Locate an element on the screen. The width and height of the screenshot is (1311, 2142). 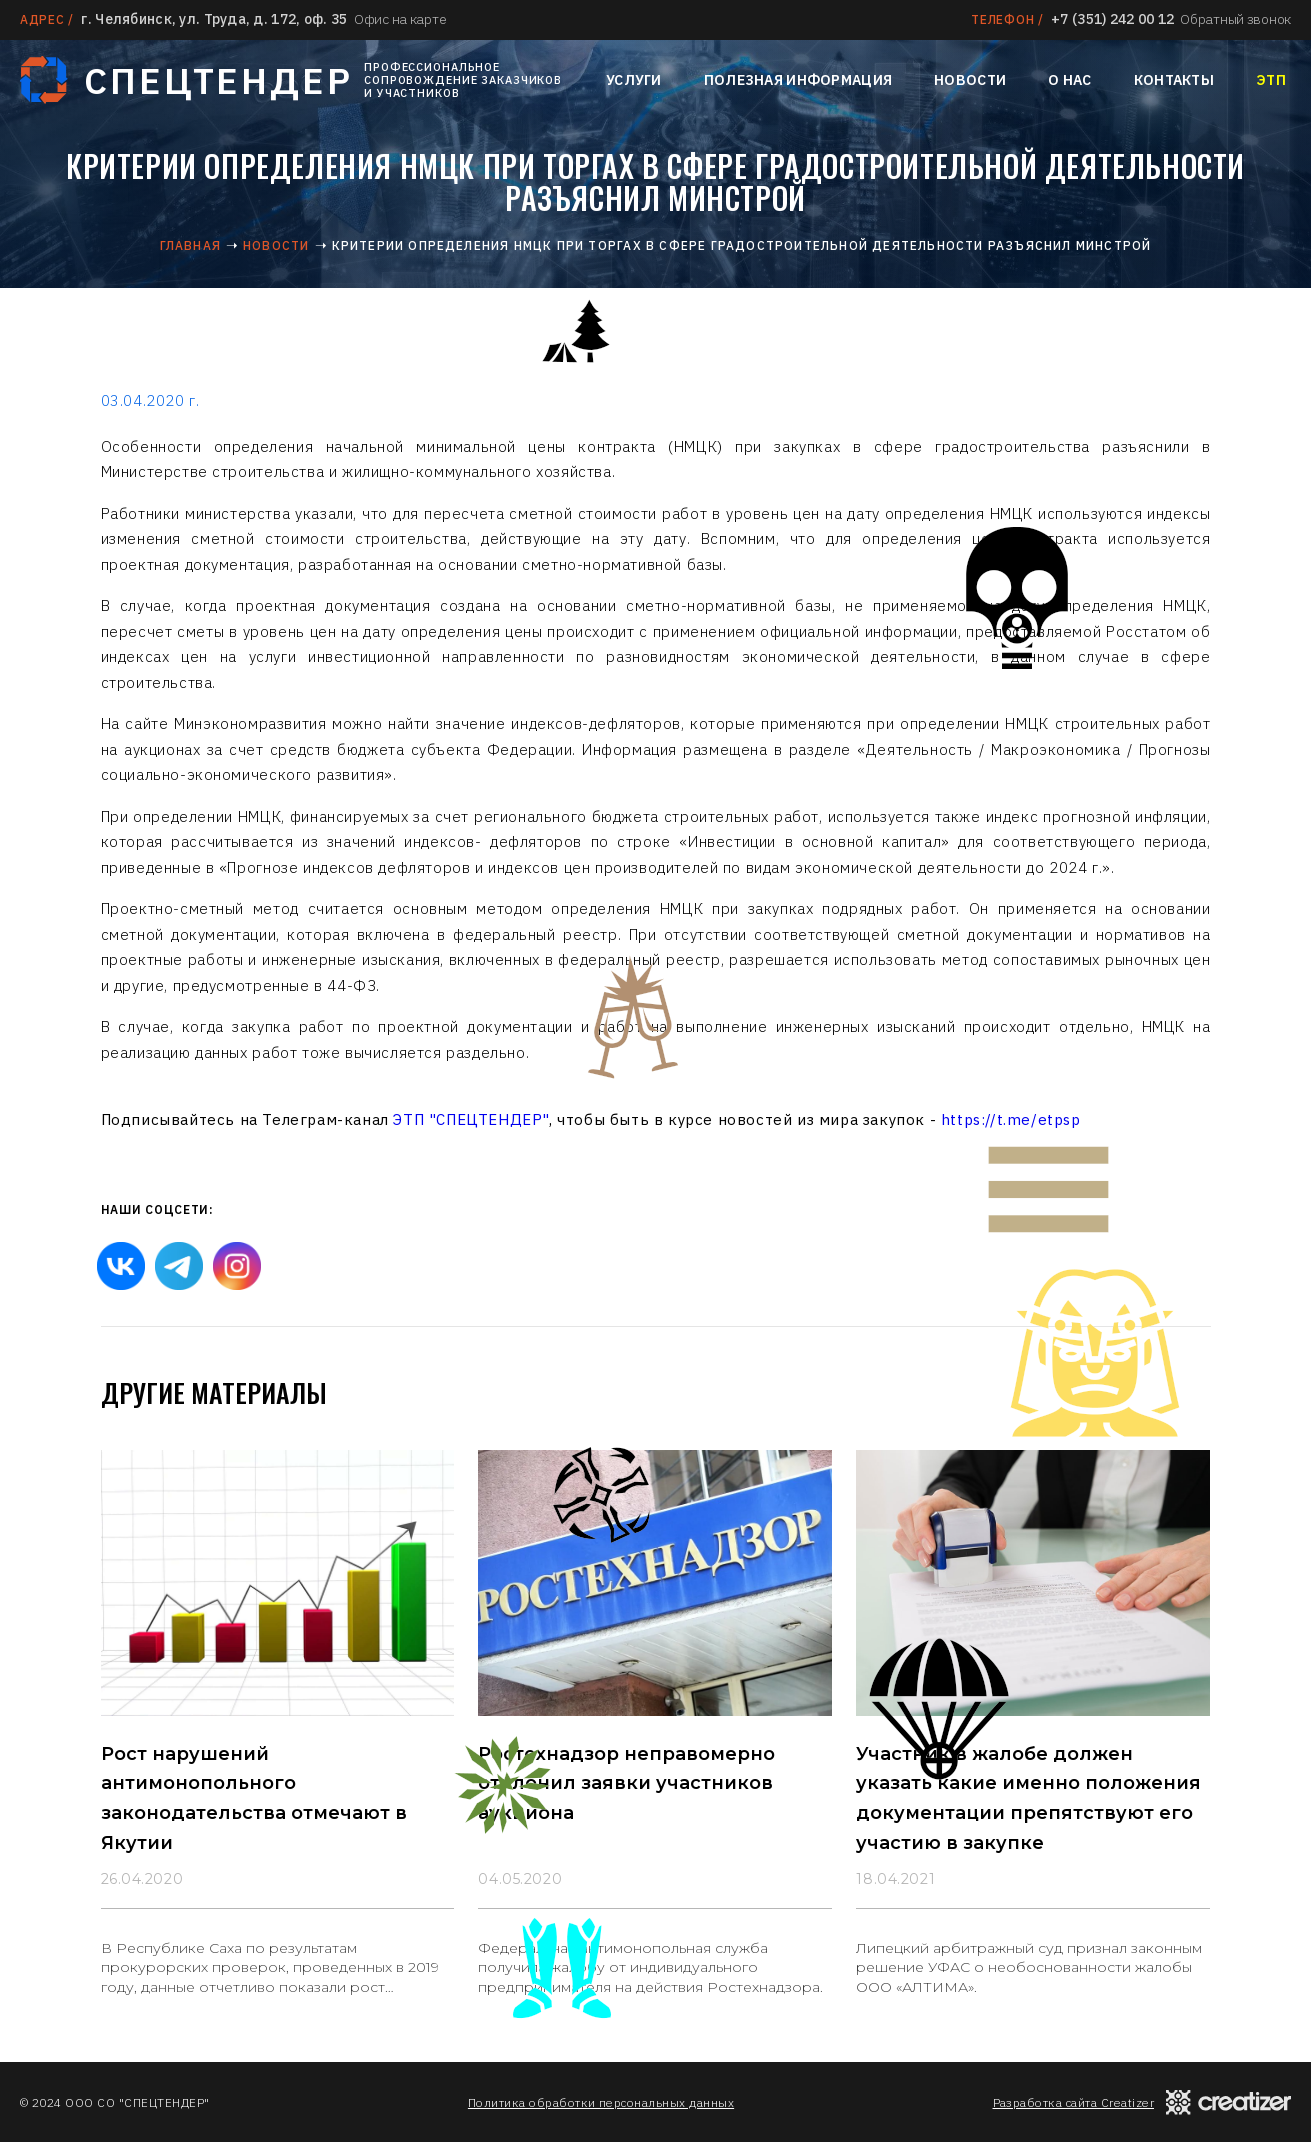
open the navigation menu is located at coordinates (1048, 1189).